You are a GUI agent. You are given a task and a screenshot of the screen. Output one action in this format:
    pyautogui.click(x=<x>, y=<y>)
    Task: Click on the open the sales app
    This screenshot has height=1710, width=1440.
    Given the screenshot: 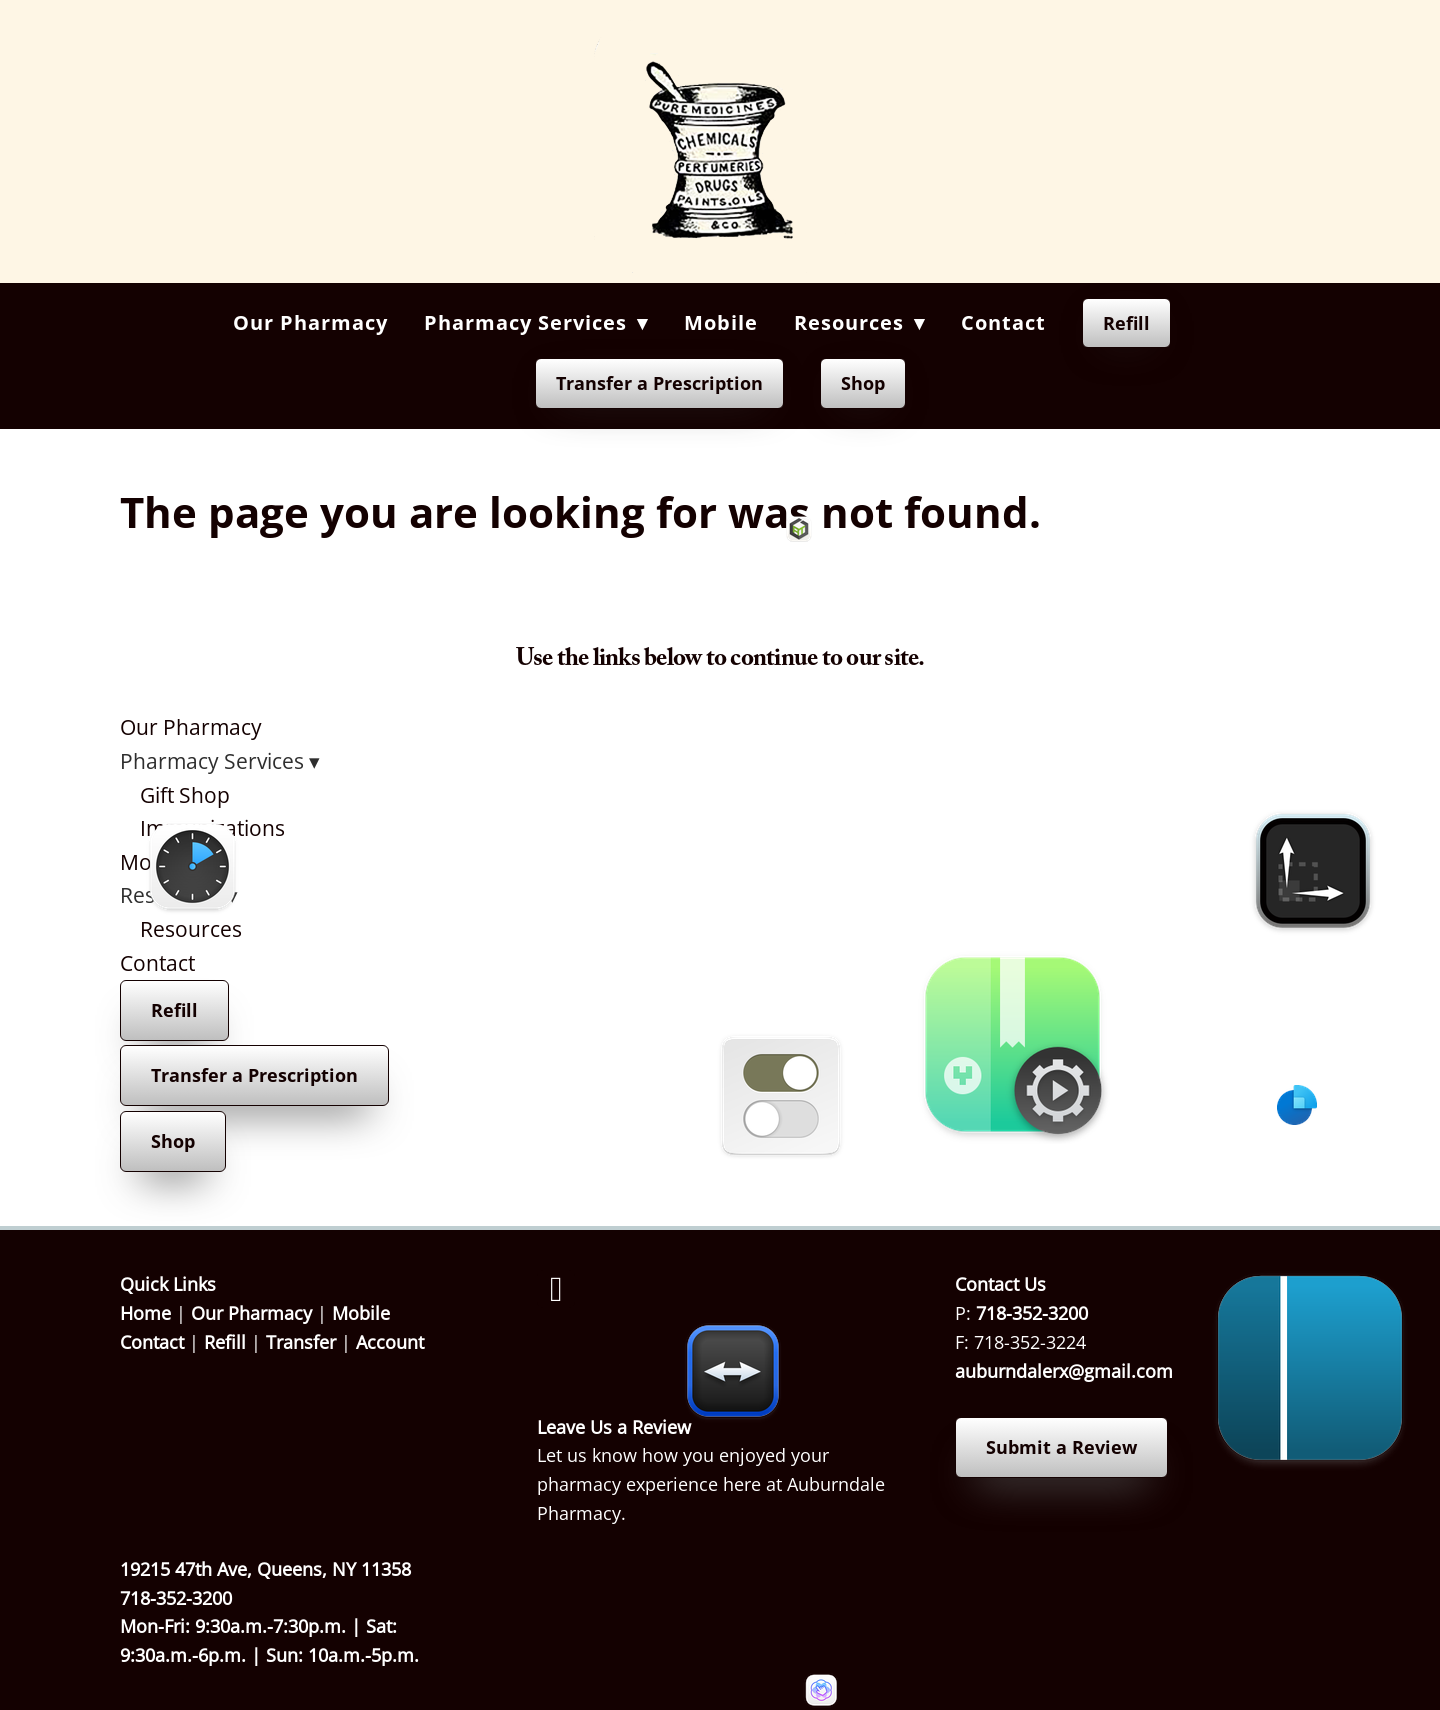 What is the action you would take?
    pyautogui.click(x=1297, y=1105)
    